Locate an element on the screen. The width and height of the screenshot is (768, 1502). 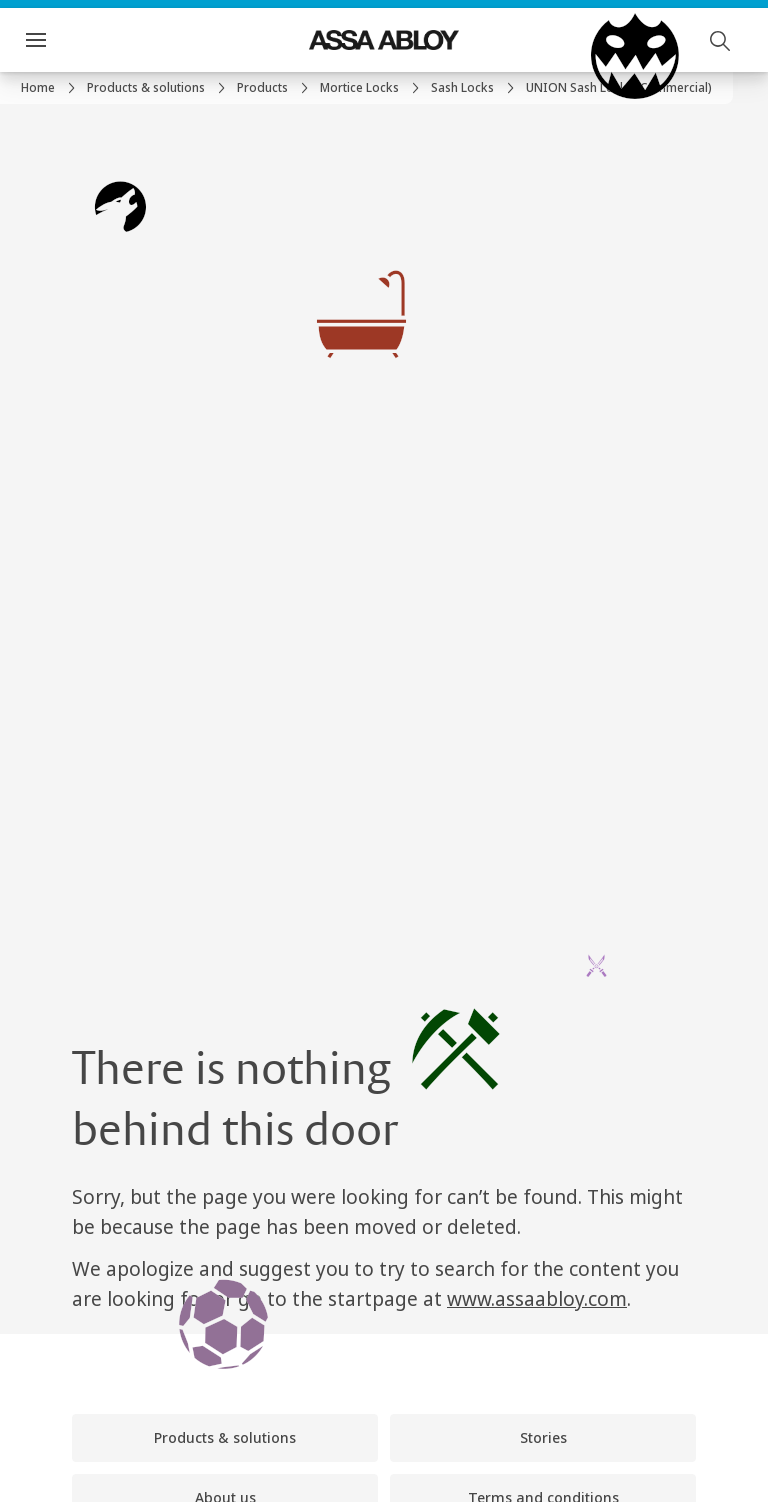
access soccer or football games is located at coordinates (224, 1324).